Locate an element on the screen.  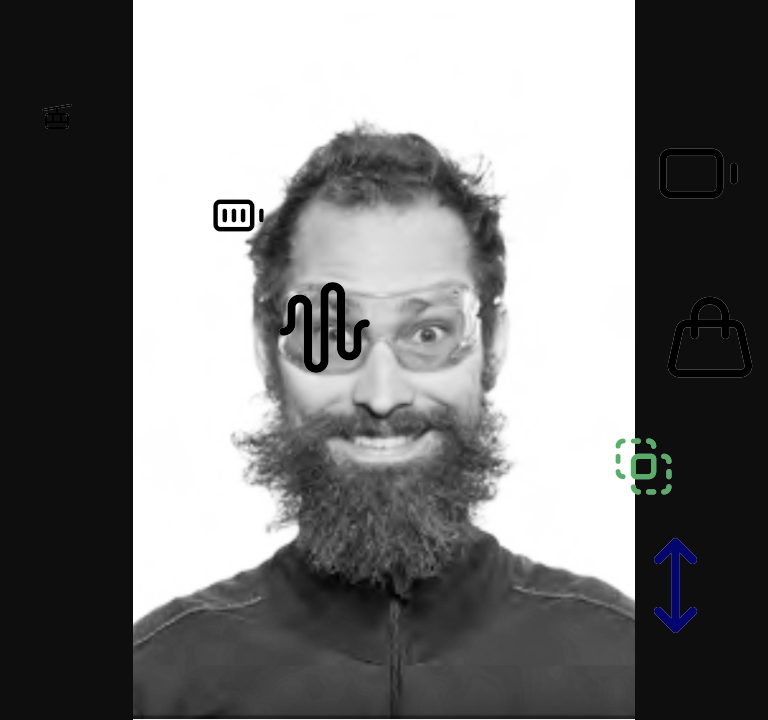
audio waveform visualization is located at coordinates (324, 327).